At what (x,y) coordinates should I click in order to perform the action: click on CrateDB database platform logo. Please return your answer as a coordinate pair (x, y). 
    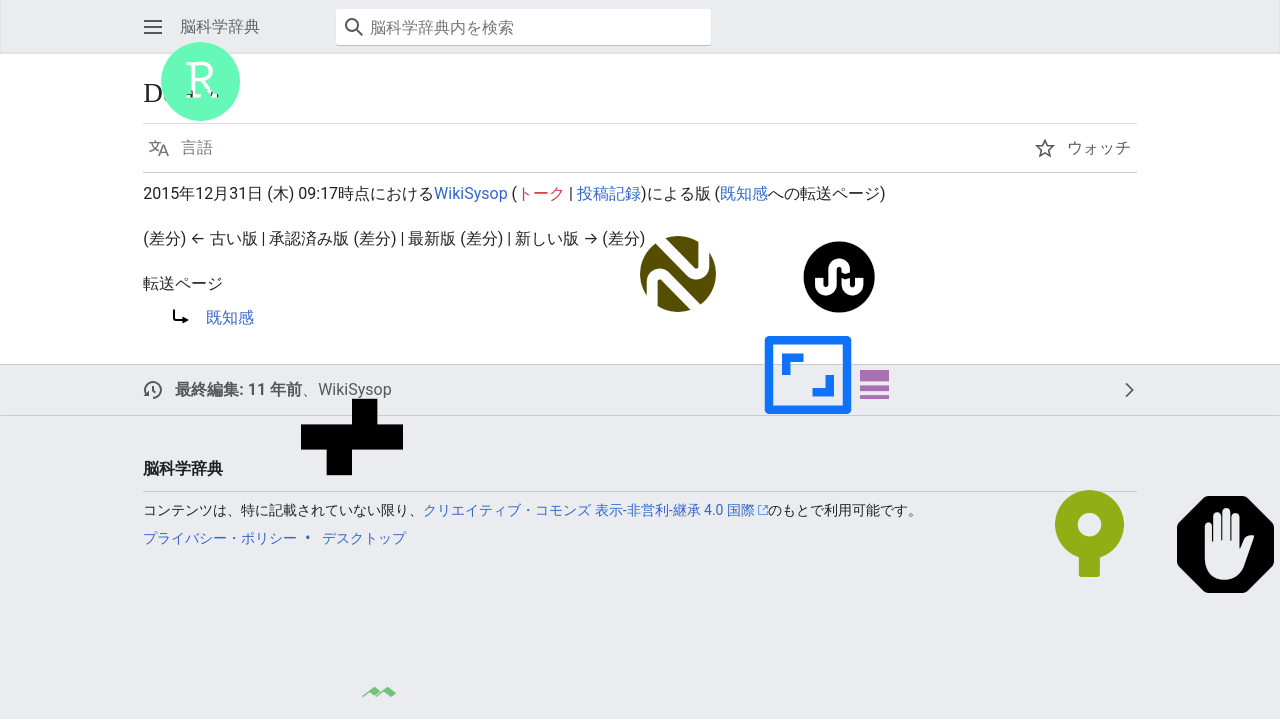
    Looking at the image, I should click on (352, 437).